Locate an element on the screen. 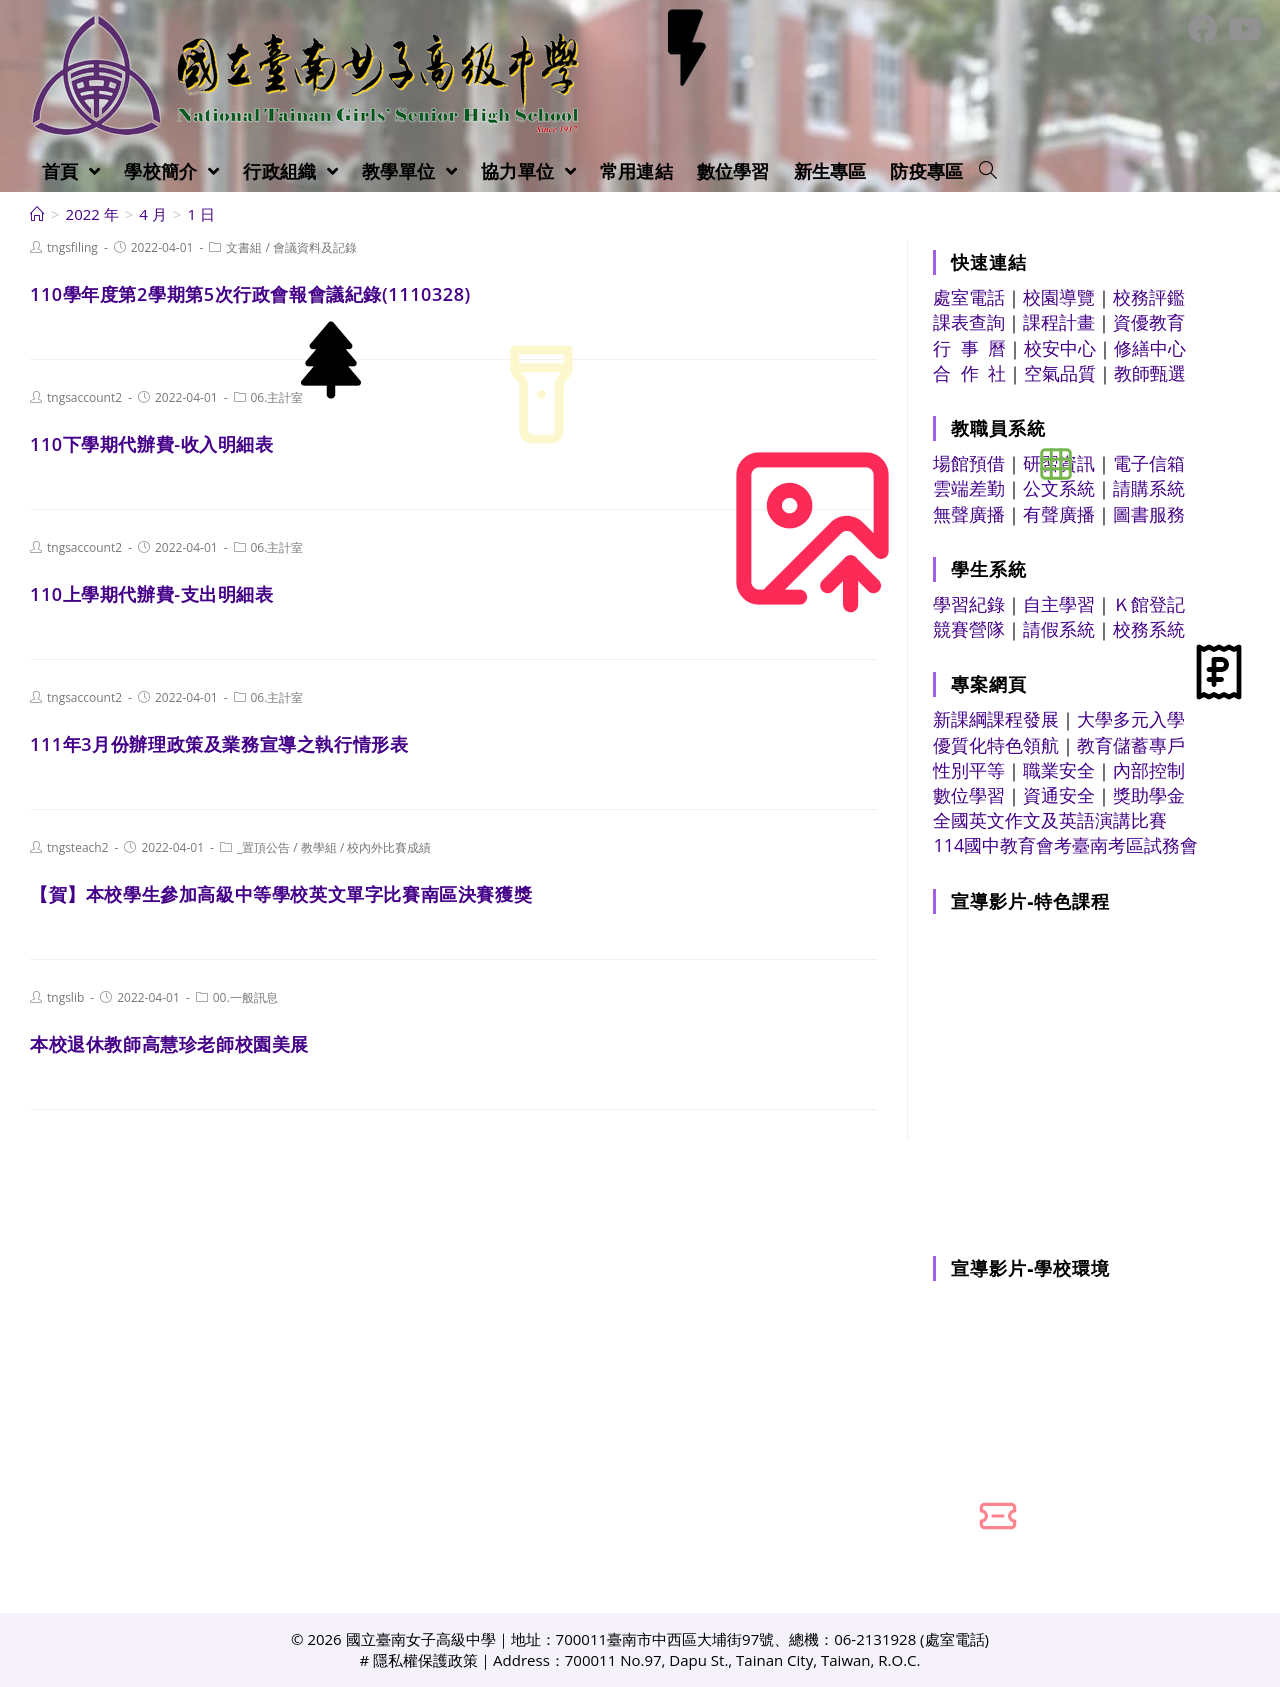 This screenshot has width=1280, height=1687. turn on camera flash is located at coordinates (688, 50).